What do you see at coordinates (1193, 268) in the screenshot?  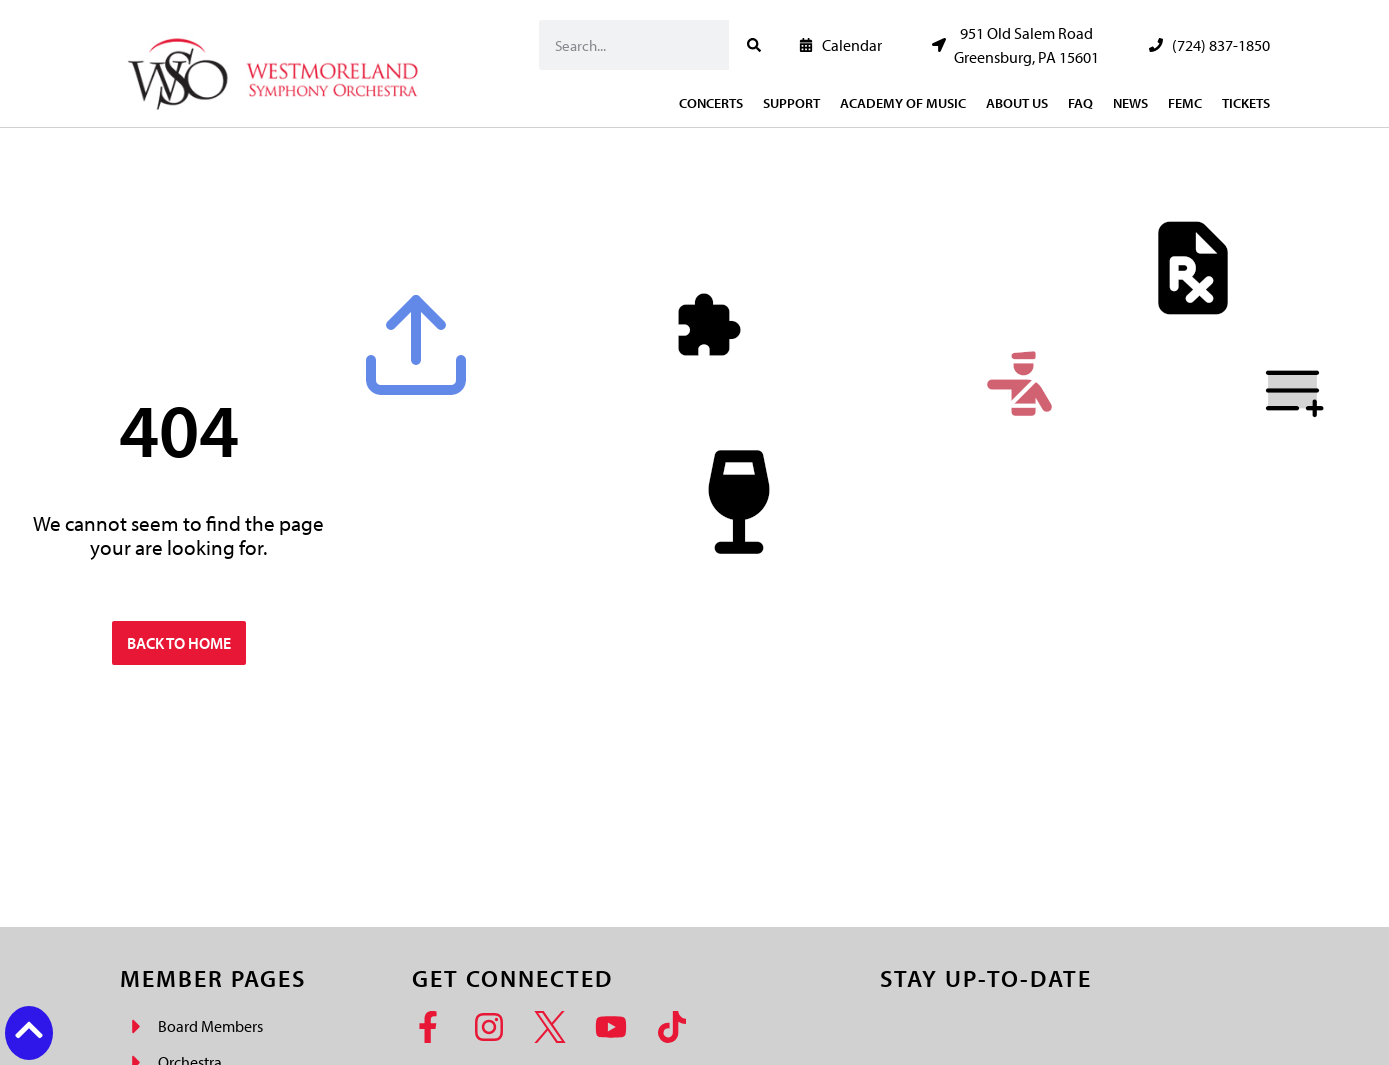 I see `view prescription document` at bounding box center [1193, 268].